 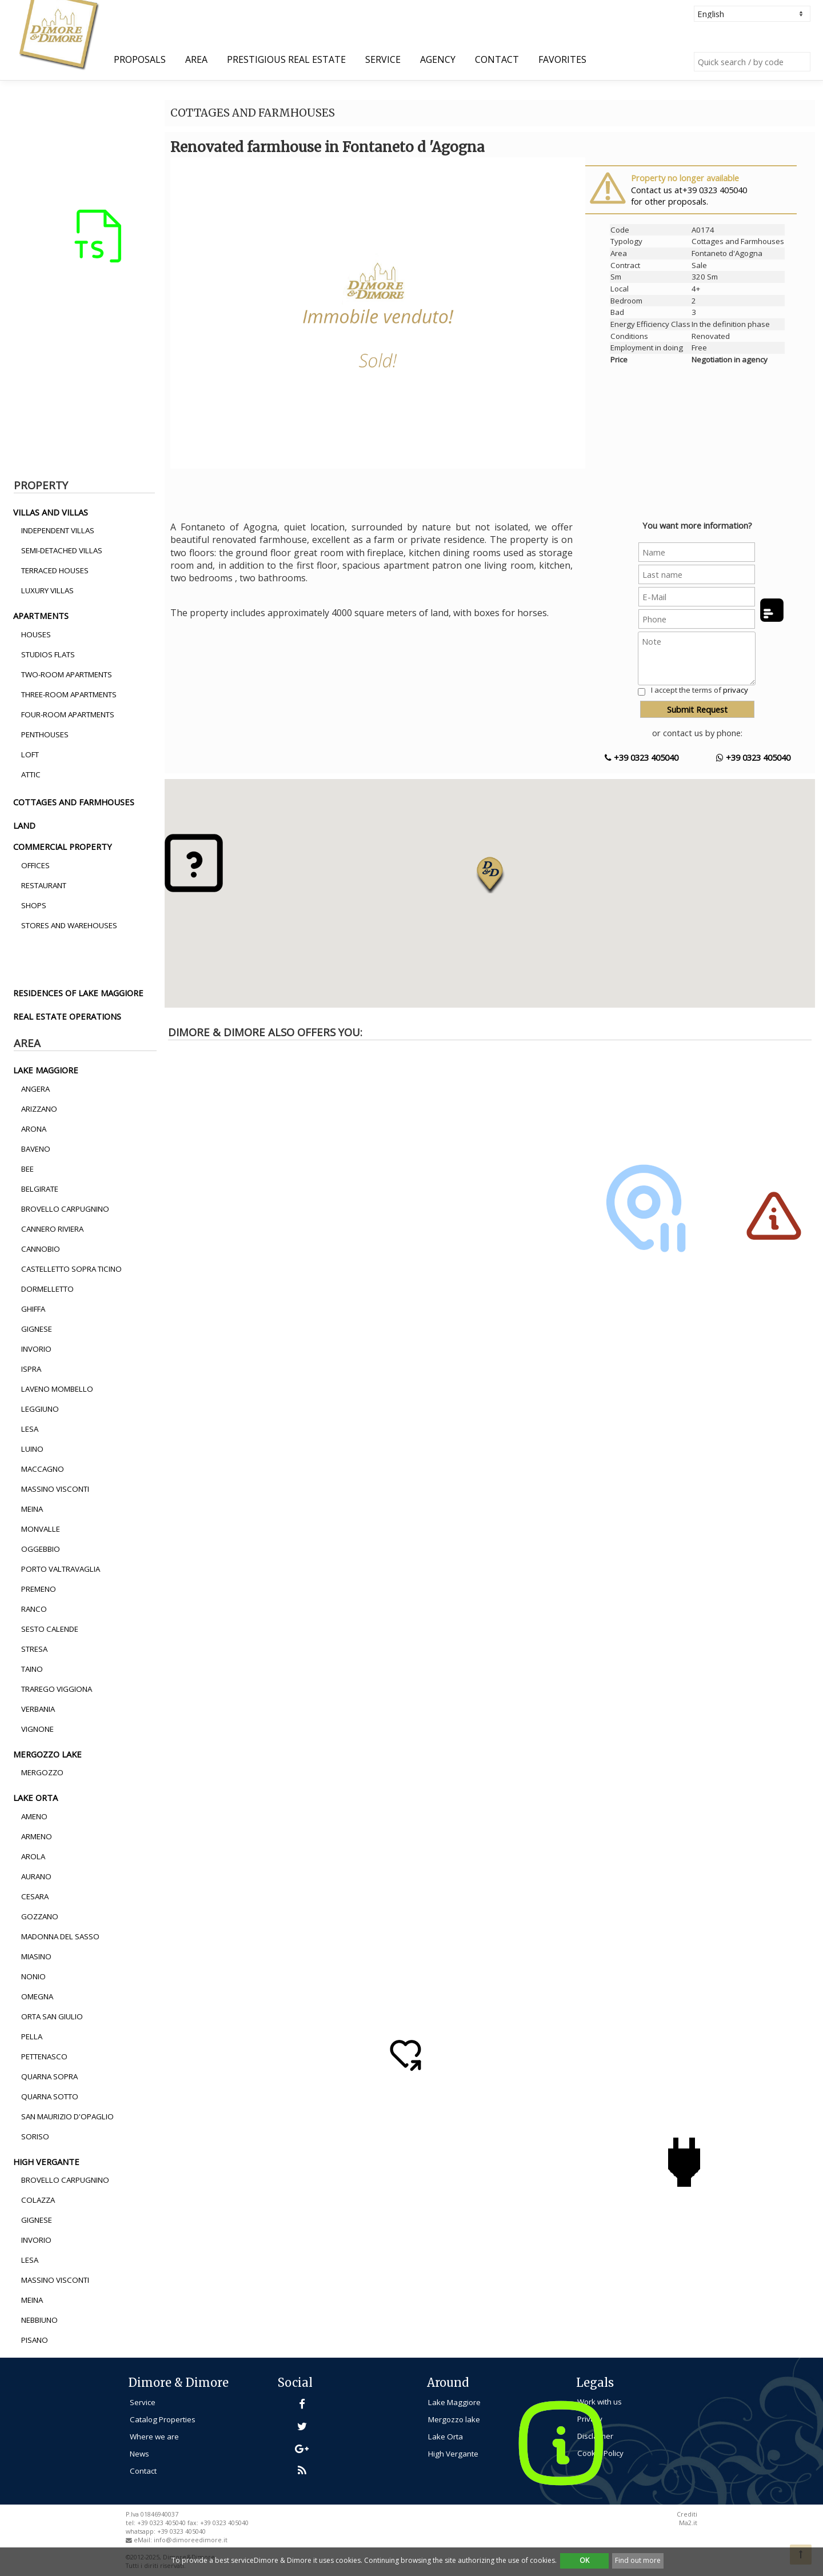 I want to click on share a liked or favorited item, so click(x=405, y=2054).